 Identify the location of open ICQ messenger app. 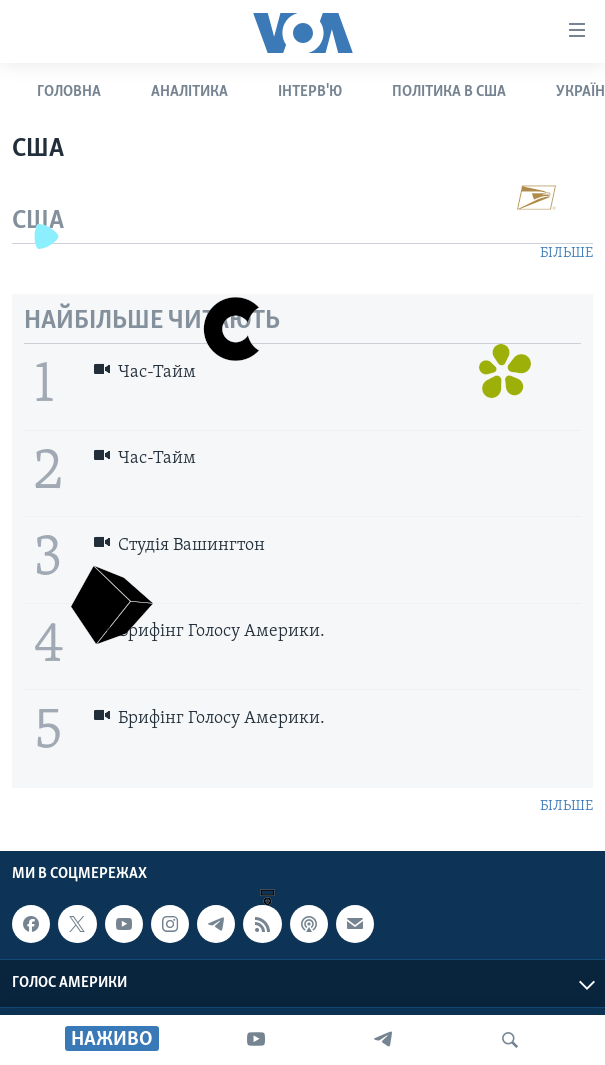
(505, 371).